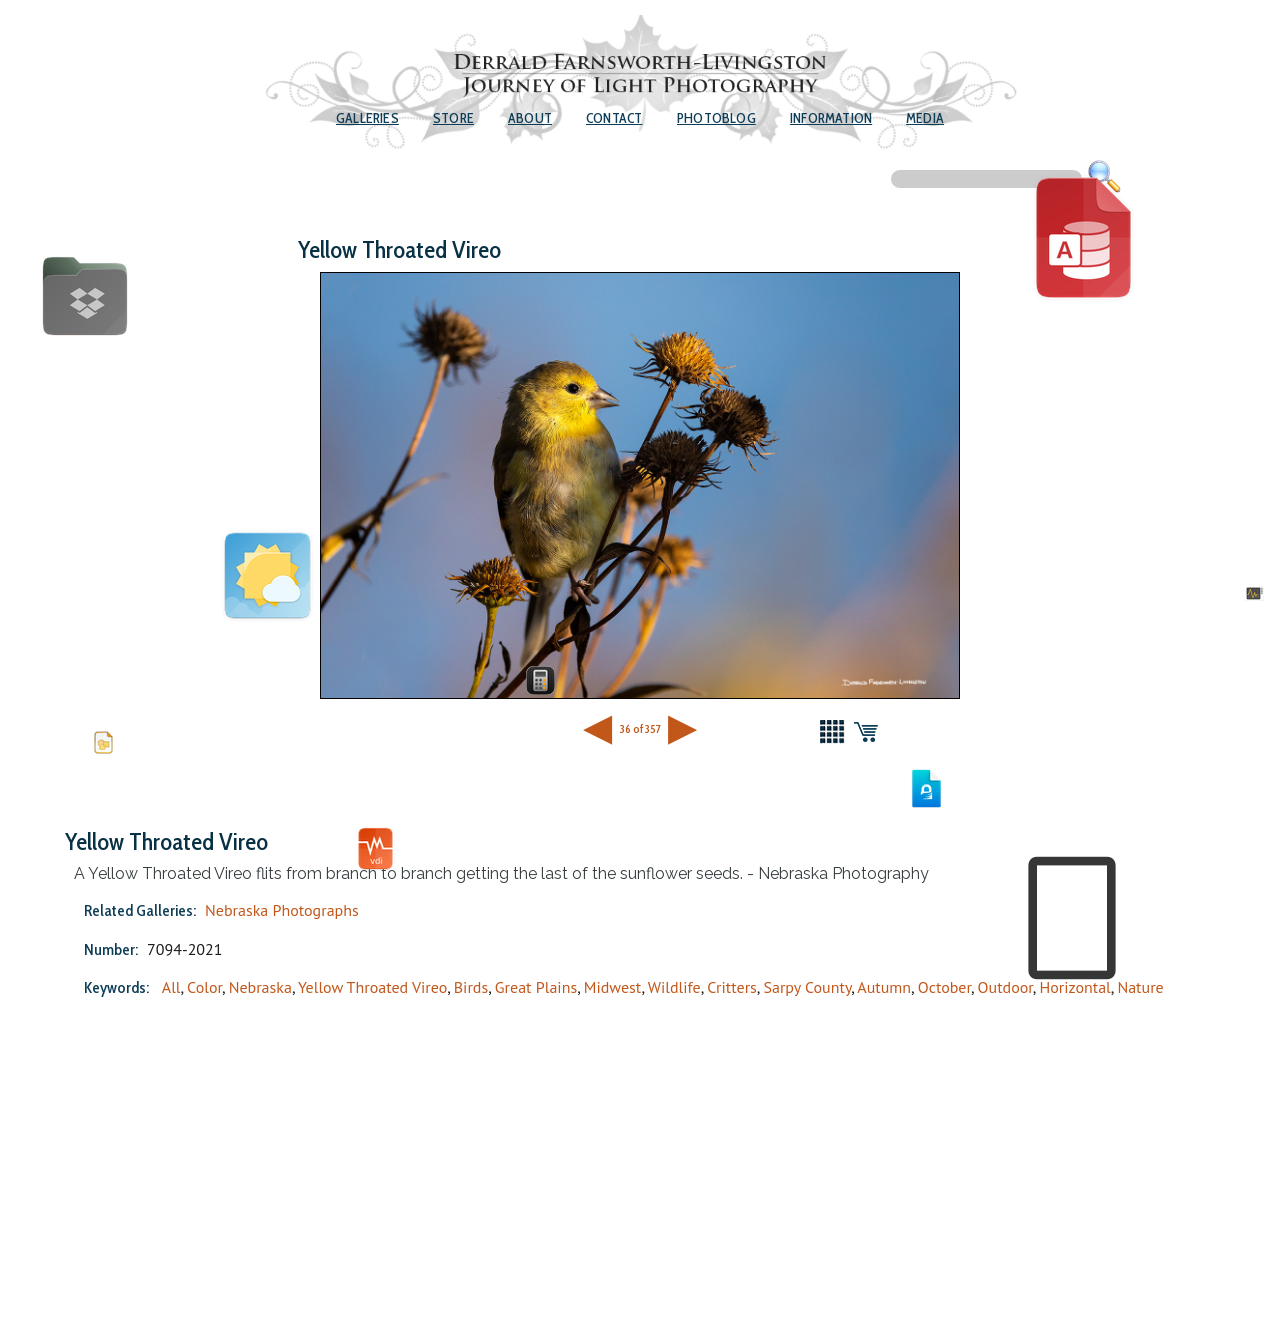  I want to click on libreoffice draw document file, so click(103, 742).